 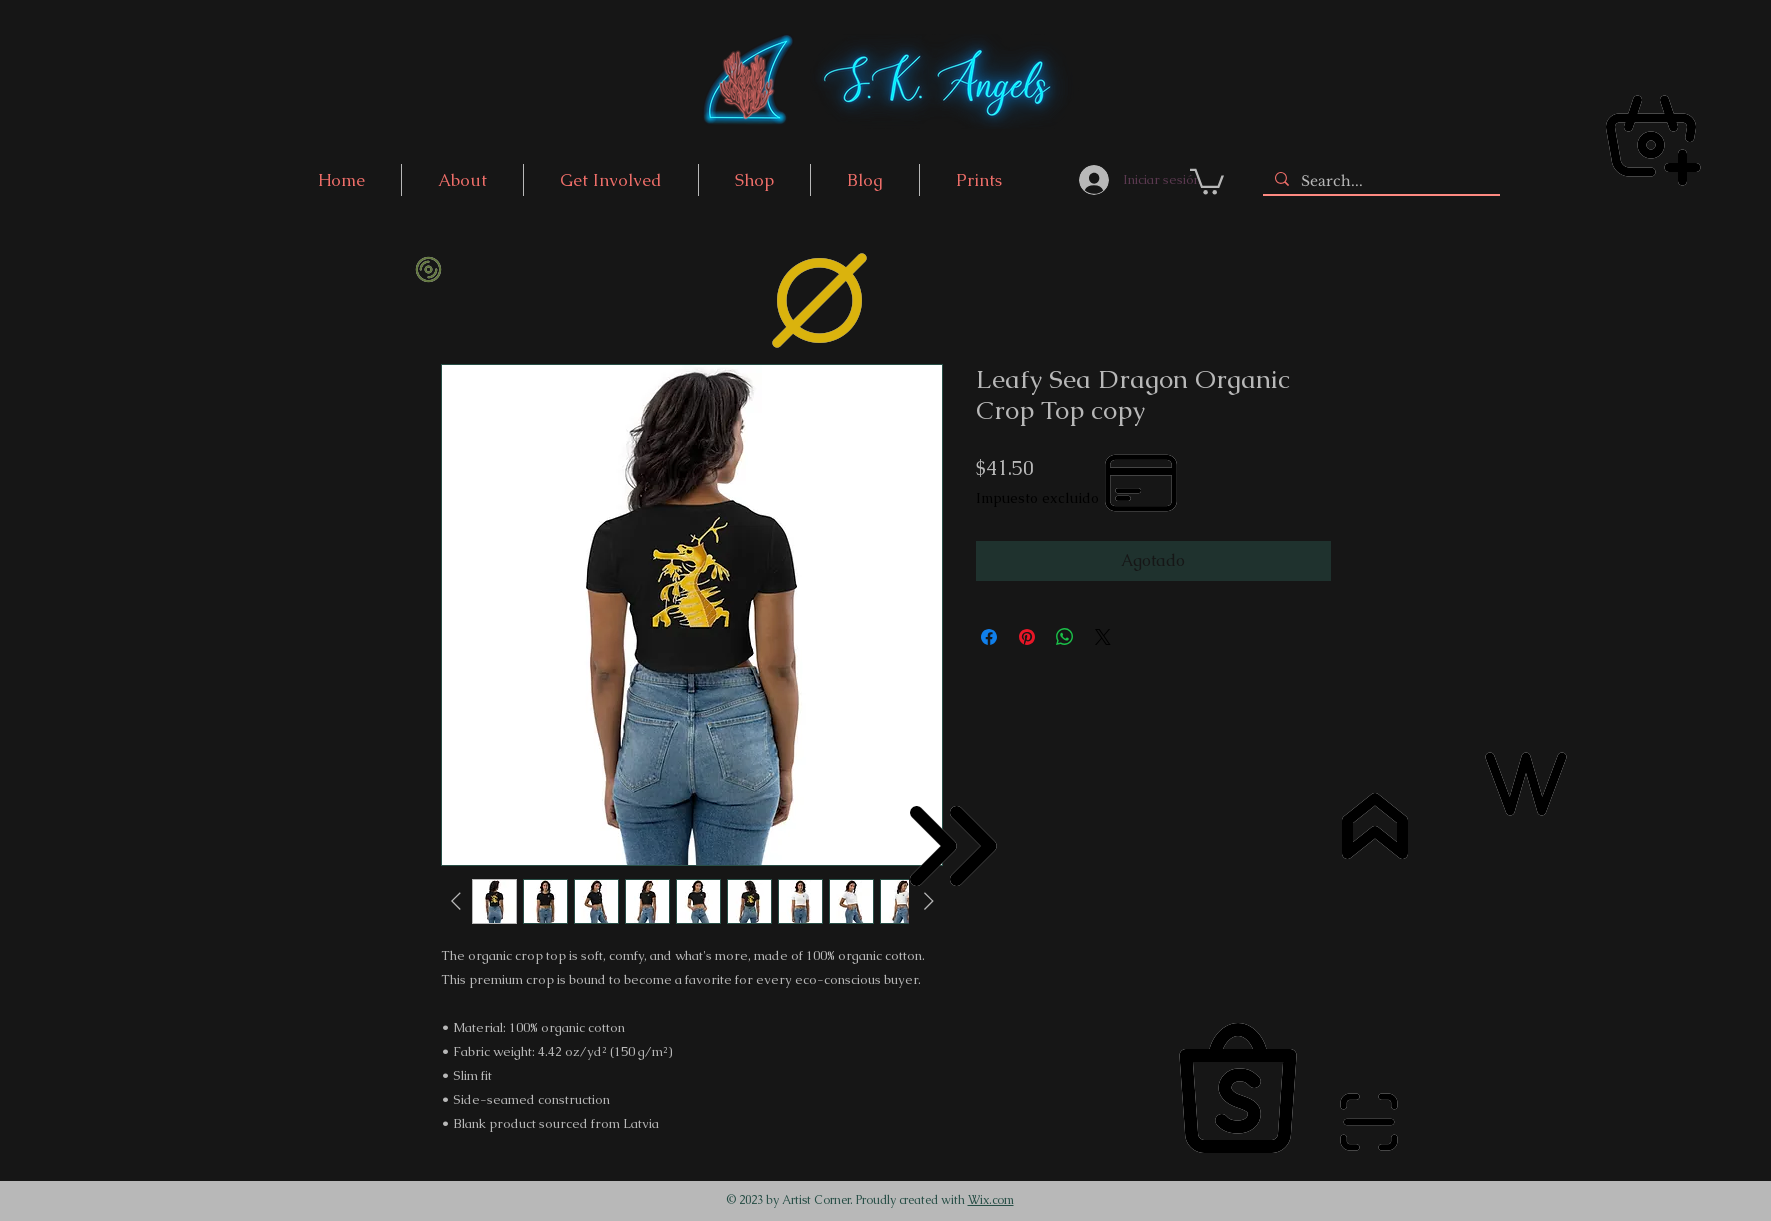 I want to click on calculate average value, so click(x=819, y=300).